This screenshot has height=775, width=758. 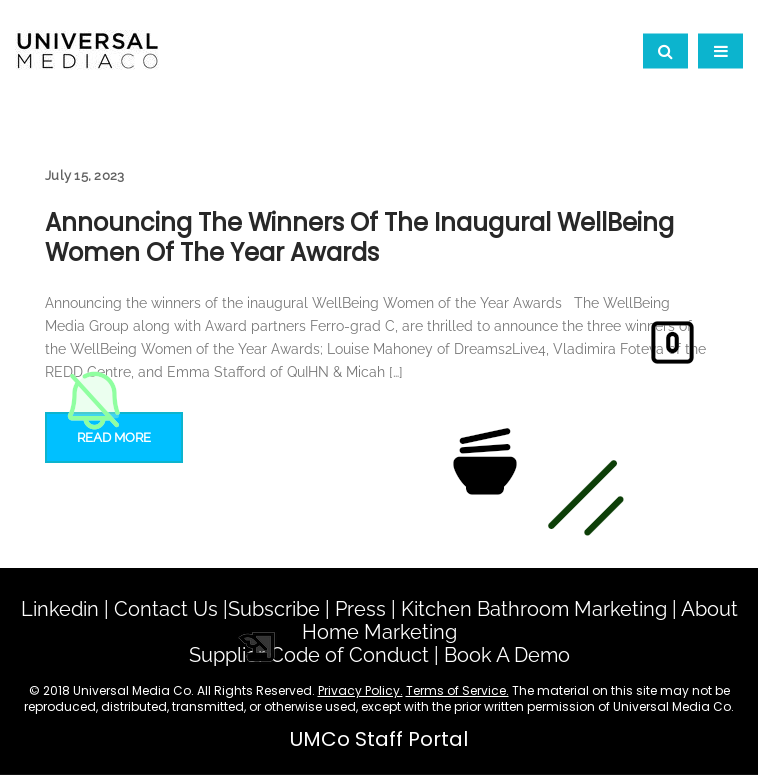 What do you see at coordinates (485, 463) in the screenshot?
I see `browse asian cuisine or noodle restaurants` at bounding box center [485, 463].